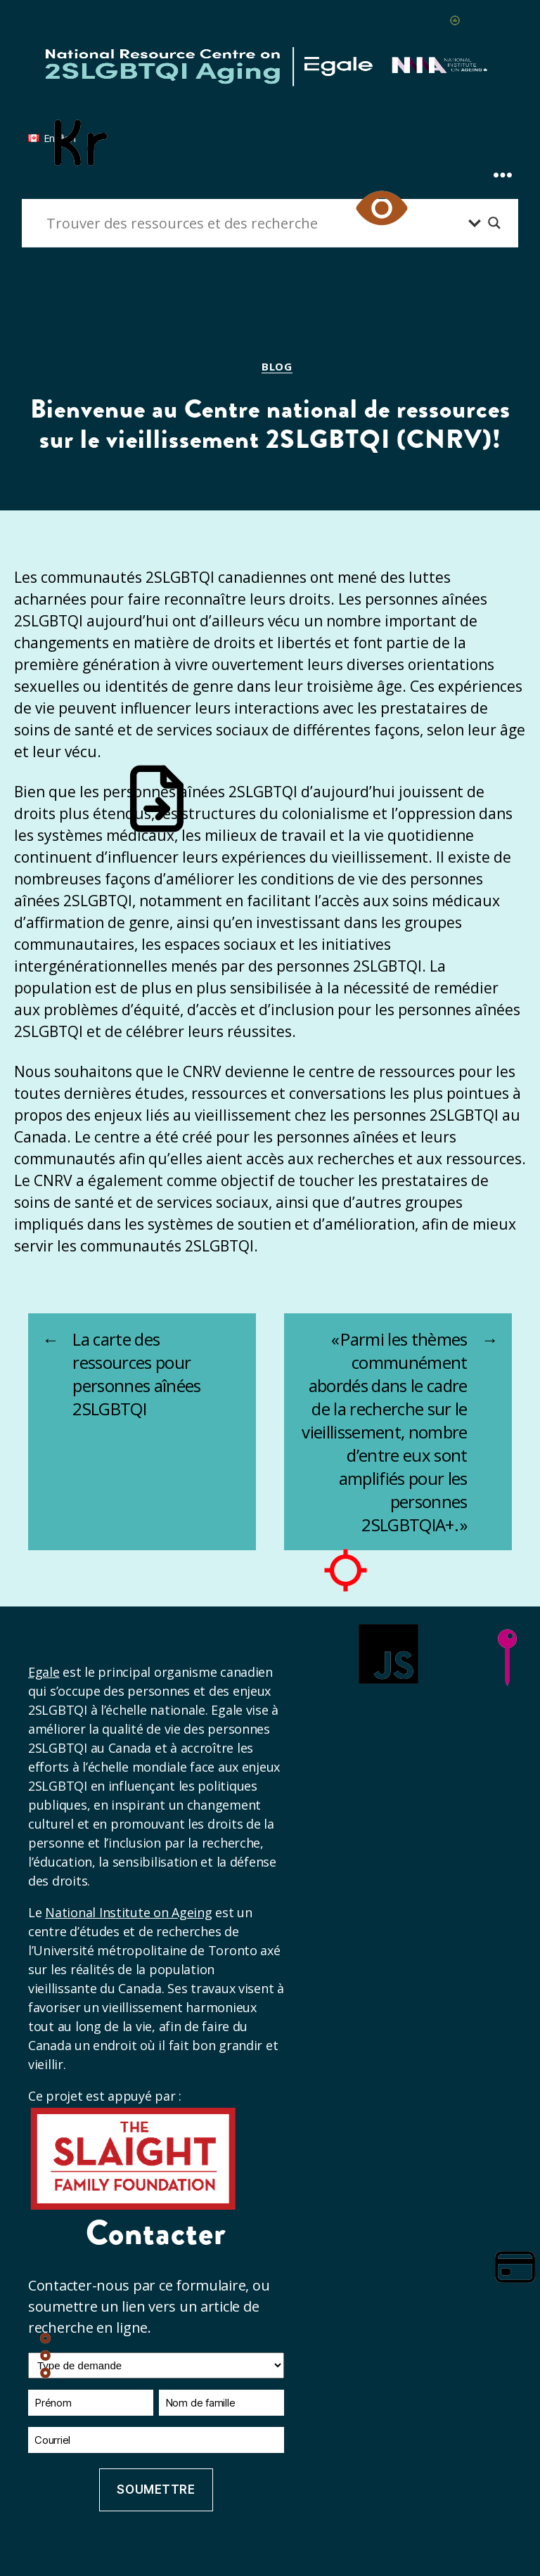  I want to click on open more options menu, so click(45, 2355).